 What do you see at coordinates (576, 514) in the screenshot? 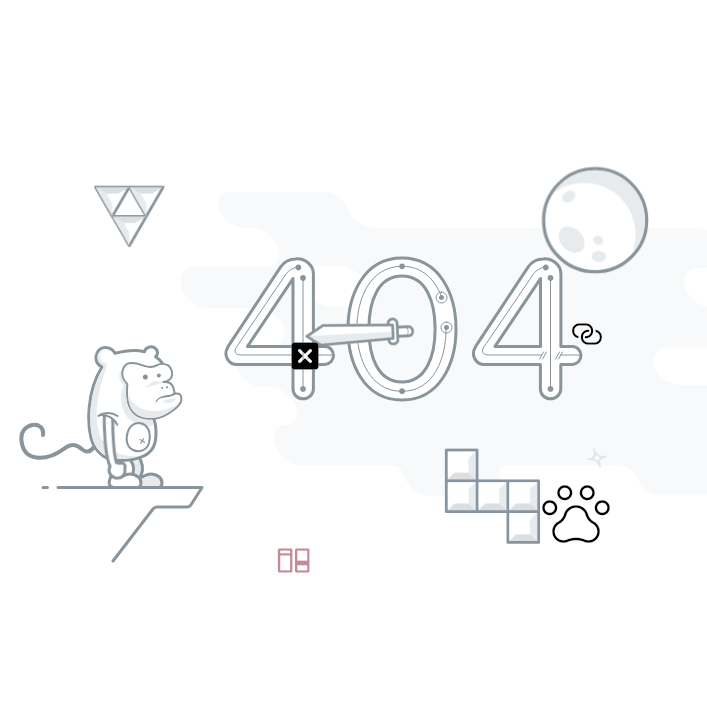
I see `access pet-related features or settings` at bounding box center [576, 514].